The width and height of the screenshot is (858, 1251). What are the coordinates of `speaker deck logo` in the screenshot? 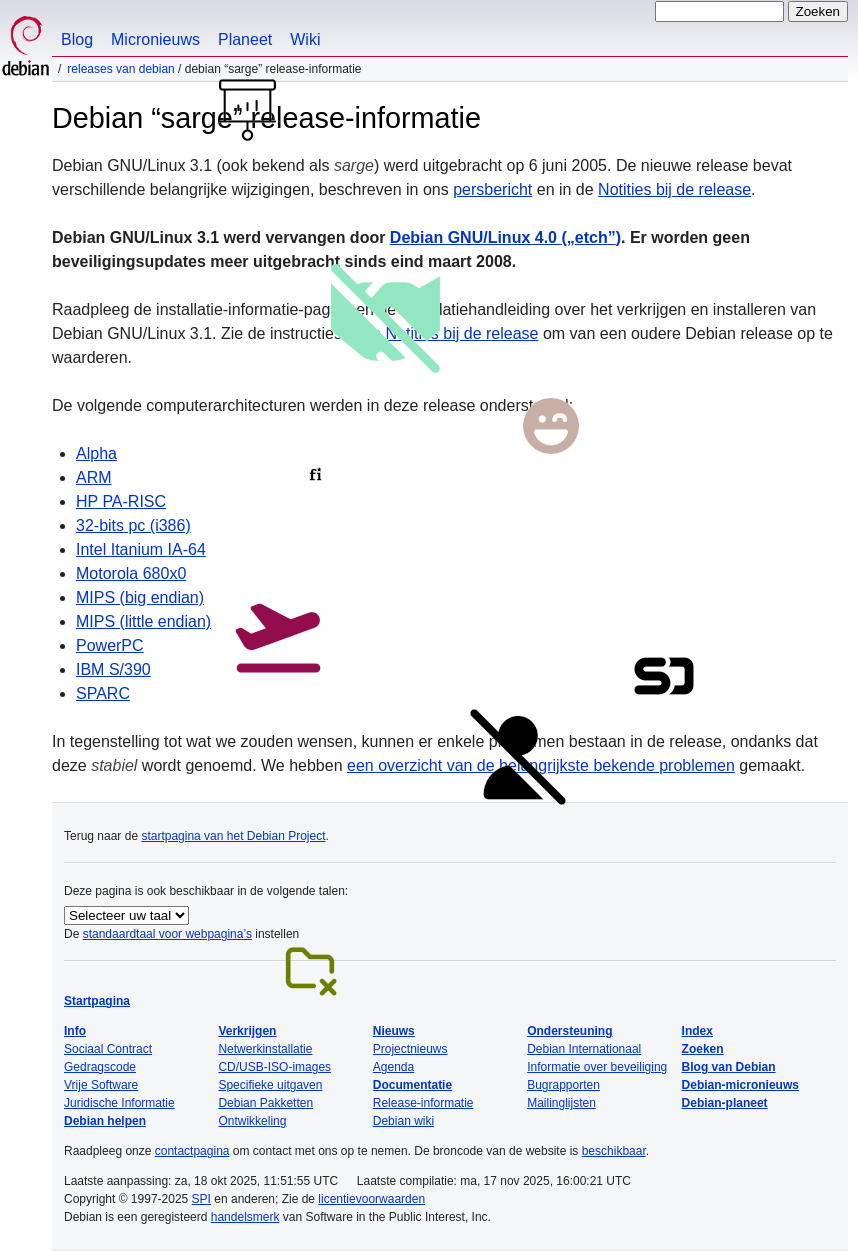 It's located at (664, 676).